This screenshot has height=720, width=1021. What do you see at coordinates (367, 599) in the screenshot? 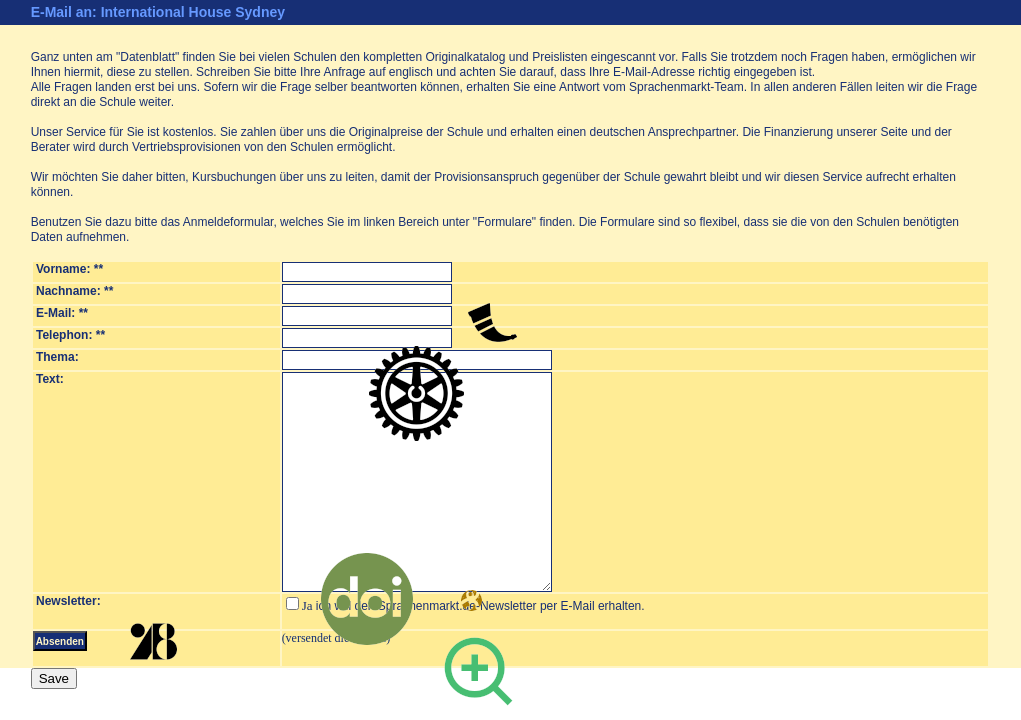
I see `digital object identifier (DOI) logo` at bounding box center [367, 599].